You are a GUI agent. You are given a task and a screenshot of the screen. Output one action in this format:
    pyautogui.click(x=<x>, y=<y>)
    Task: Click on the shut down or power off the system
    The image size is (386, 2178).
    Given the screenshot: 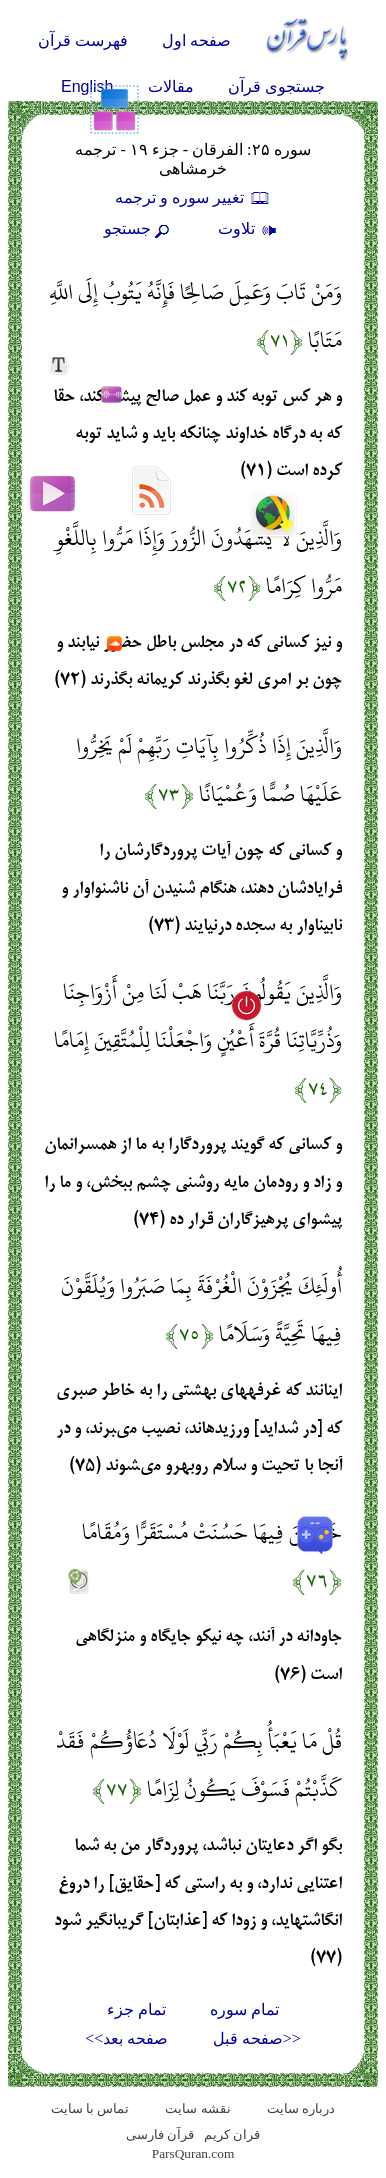 What is the action you would take?
    pyautogui.click(x=246, y=1005)
    